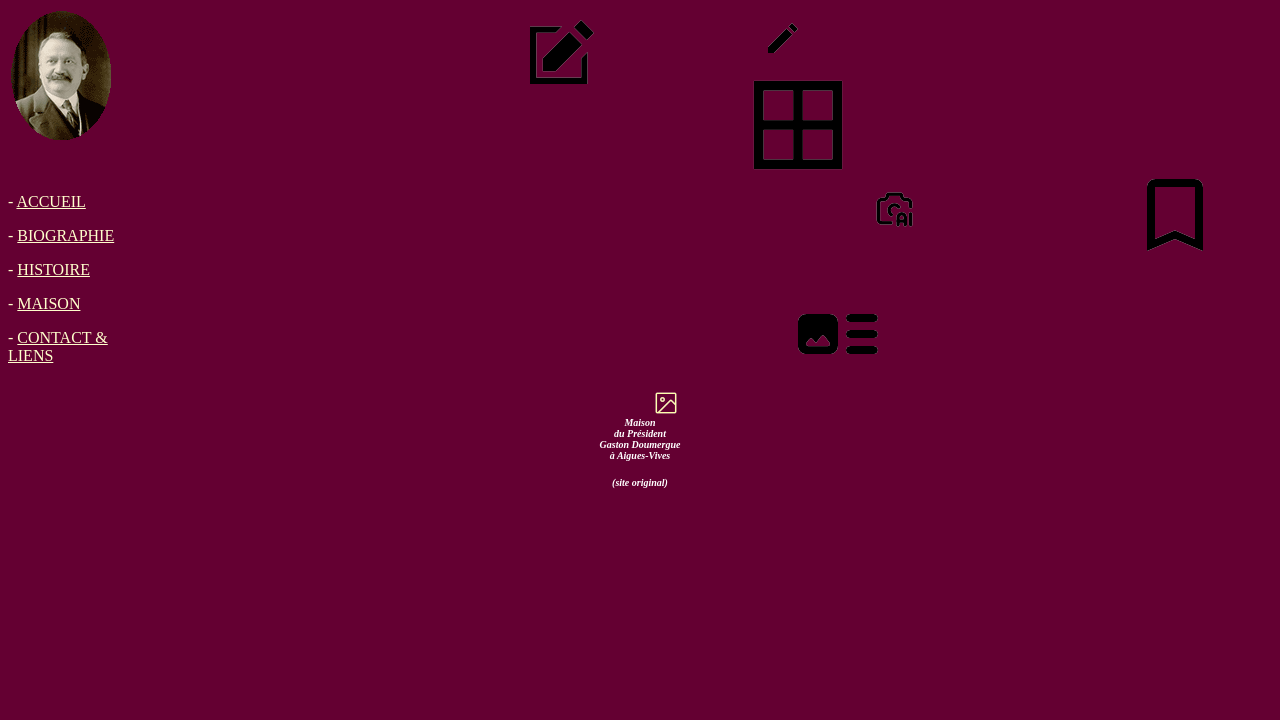  I want to click on apply borders to all sides of a cell or table, so click(798, 125).